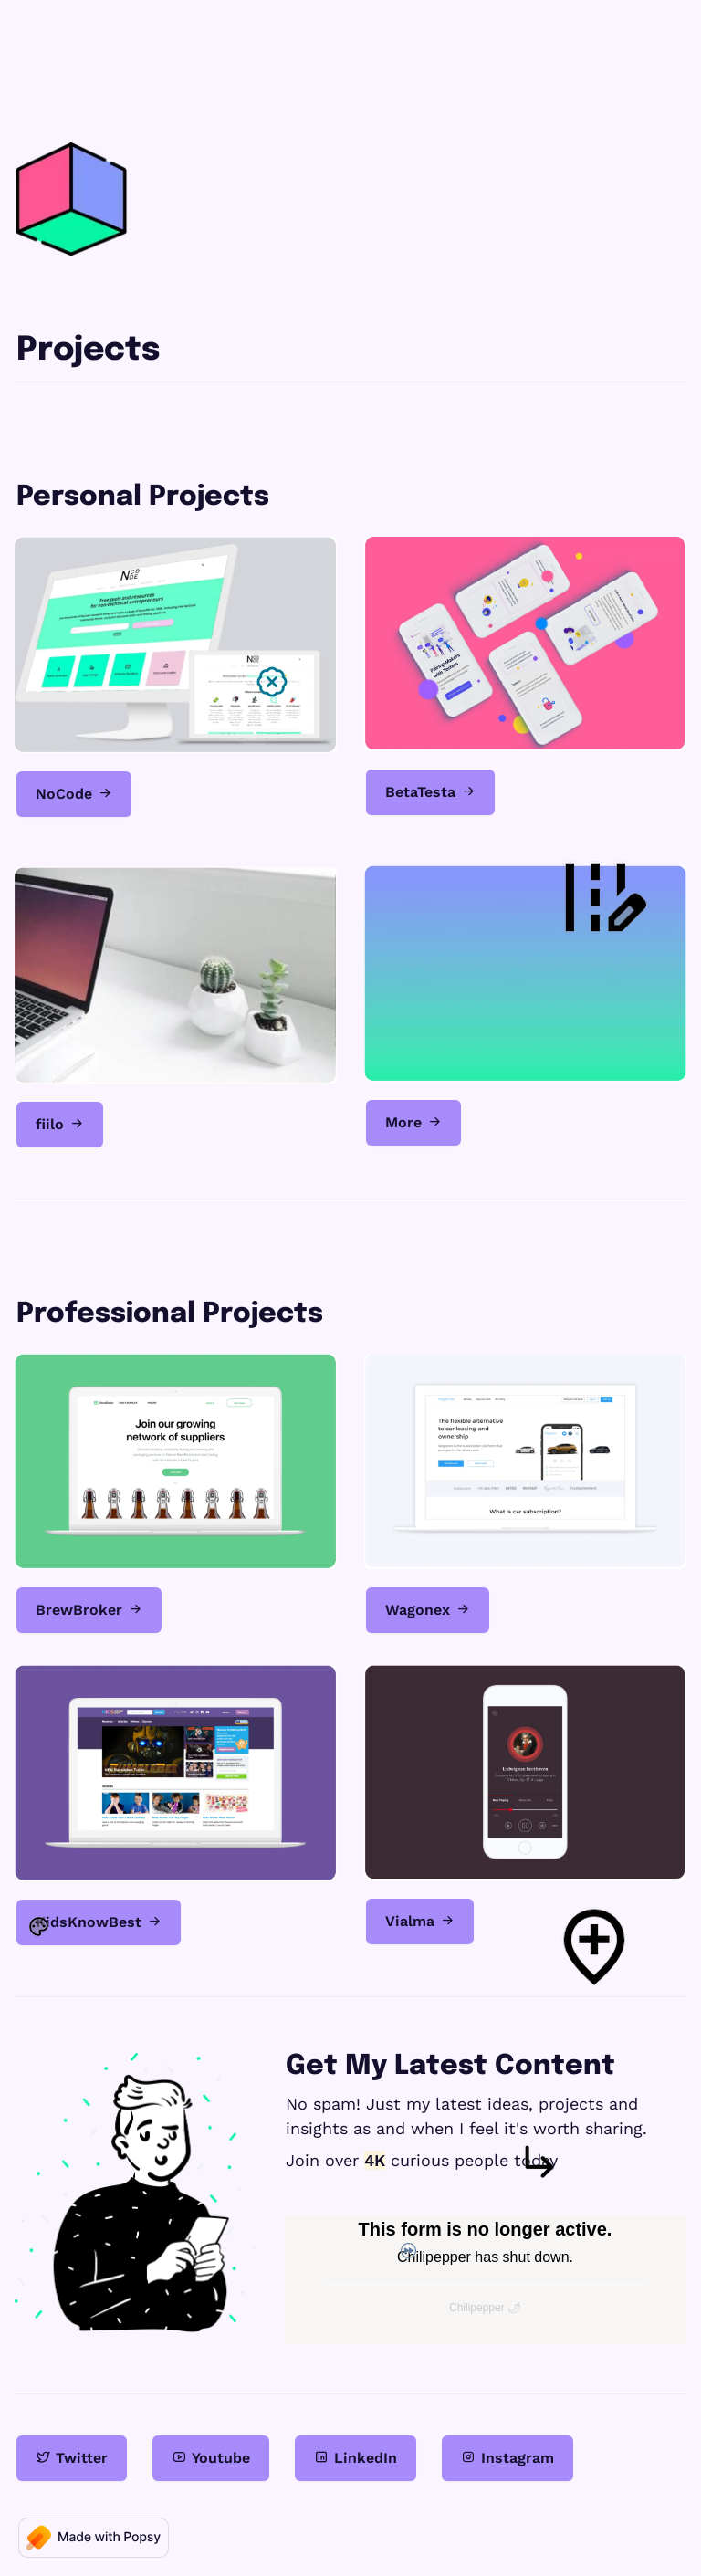 The height and width of the screenshot is (2576, 701). Describe the element at coordinates (38, 1926) in the screenshot. I see `access color or theme customization options` at that location.